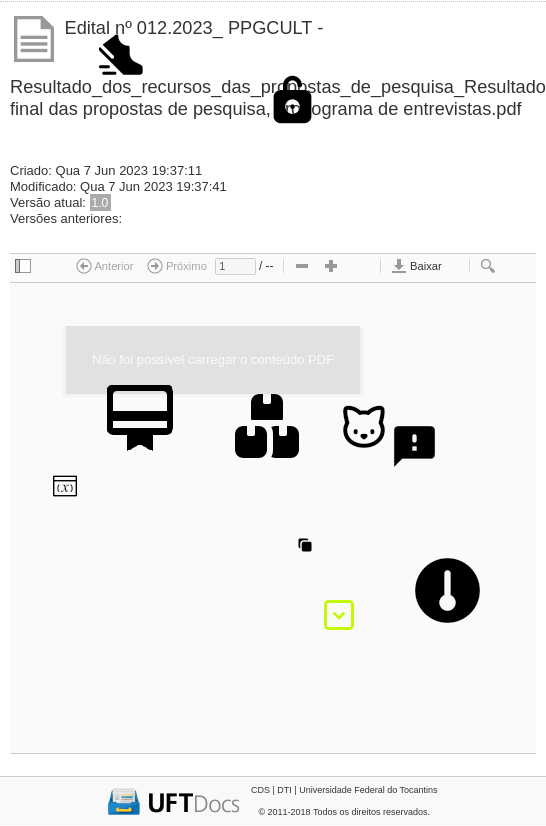 This screenshot has width=546, height=826. I want to click on view inventory or stock items, so click(267, 426).